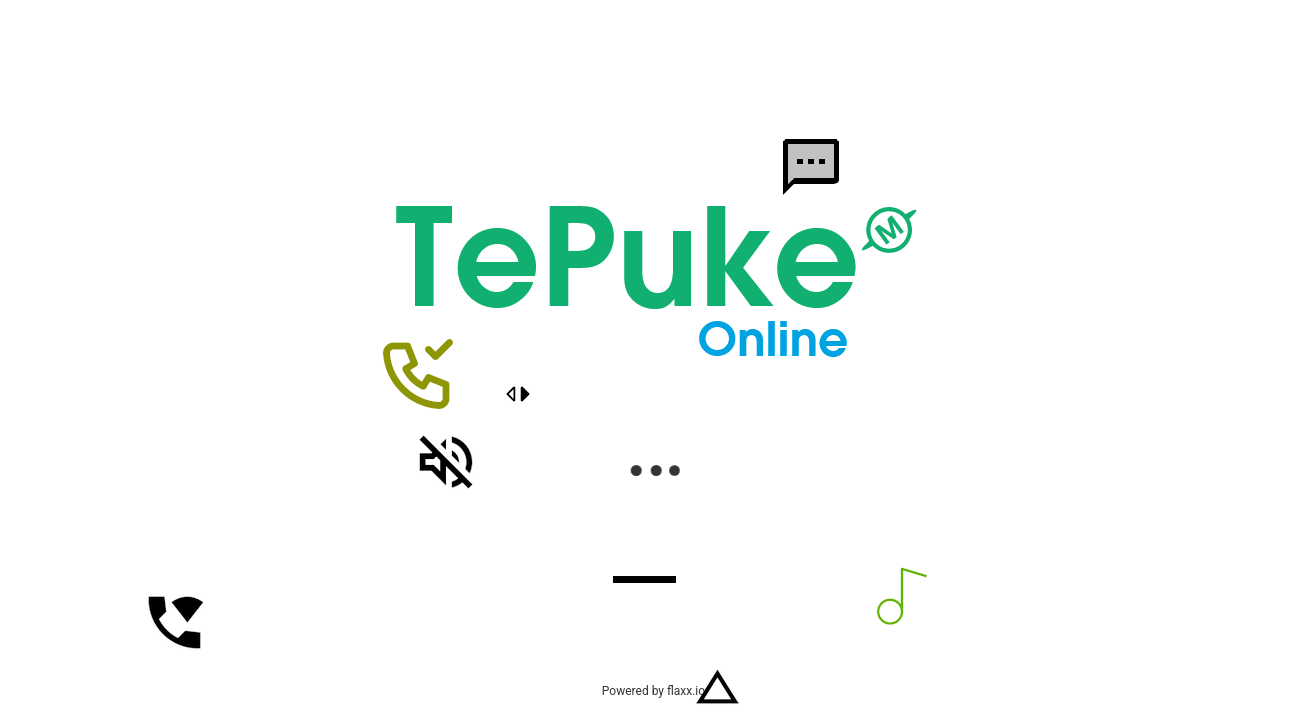  What do you see at coordinates (518, 394) in the screenshot?
I see `switch to the left panel or view` at bounding box center [518, 394].